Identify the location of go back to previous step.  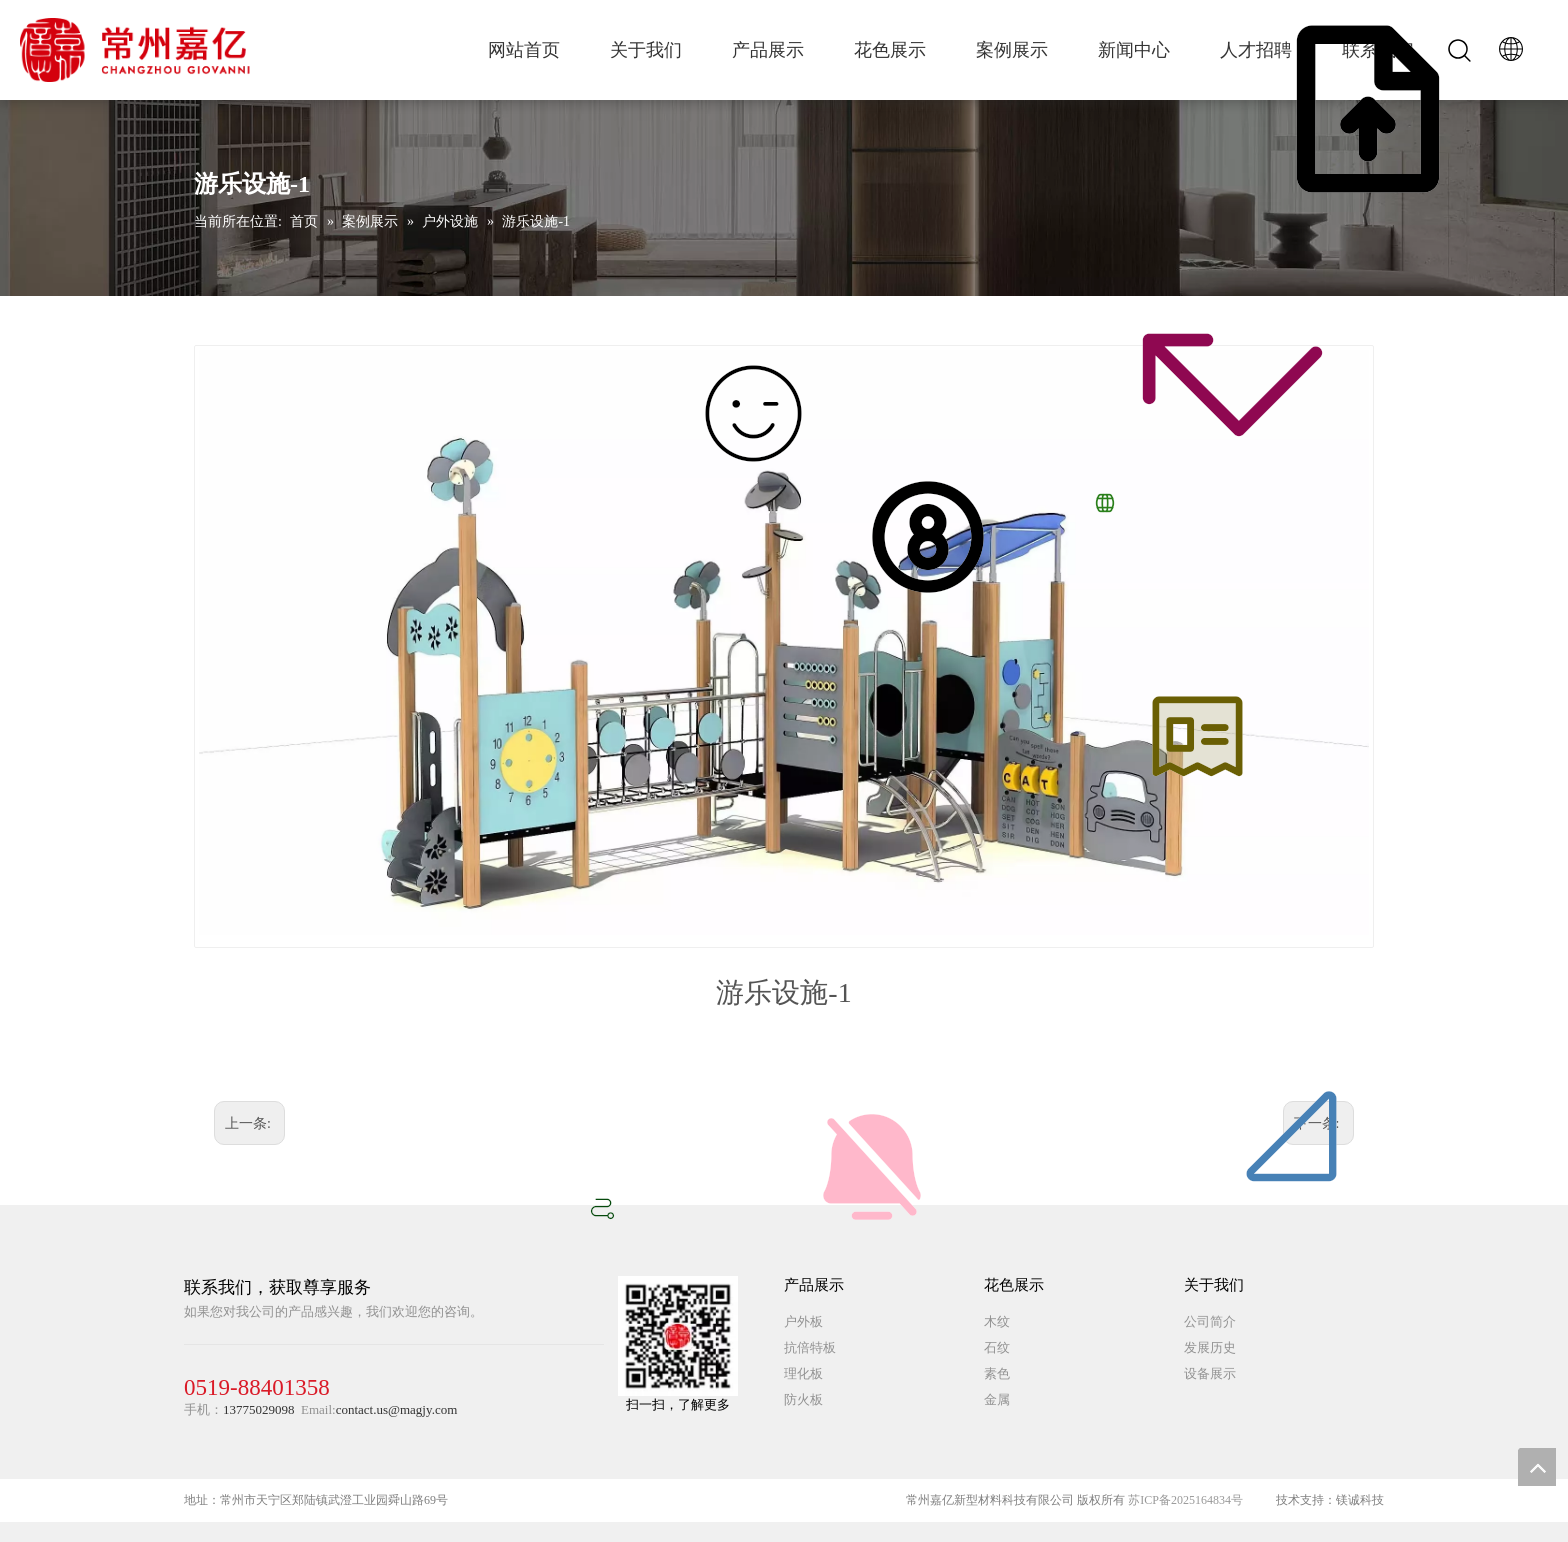
(1232, 378).